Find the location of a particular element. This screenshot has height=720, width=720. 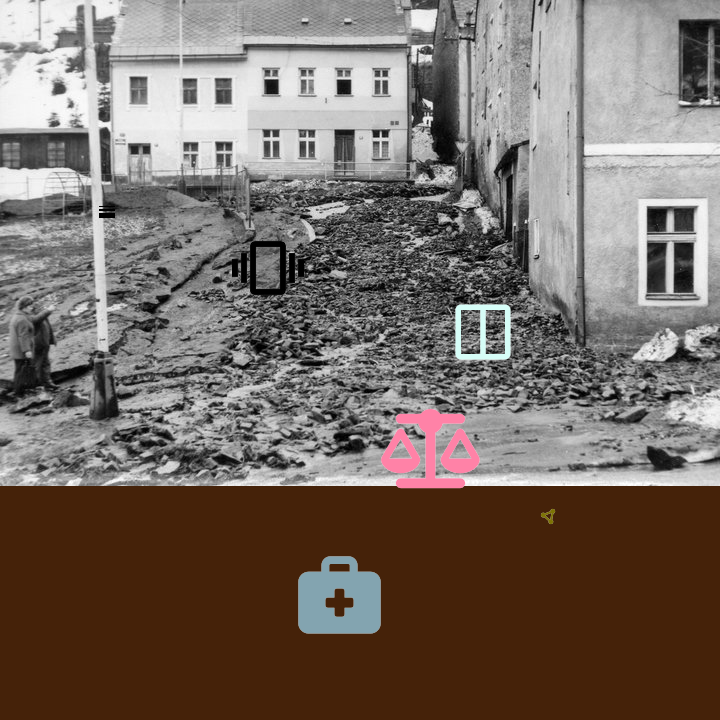

enable vibration mode on device is located at coordinates (268, 268).